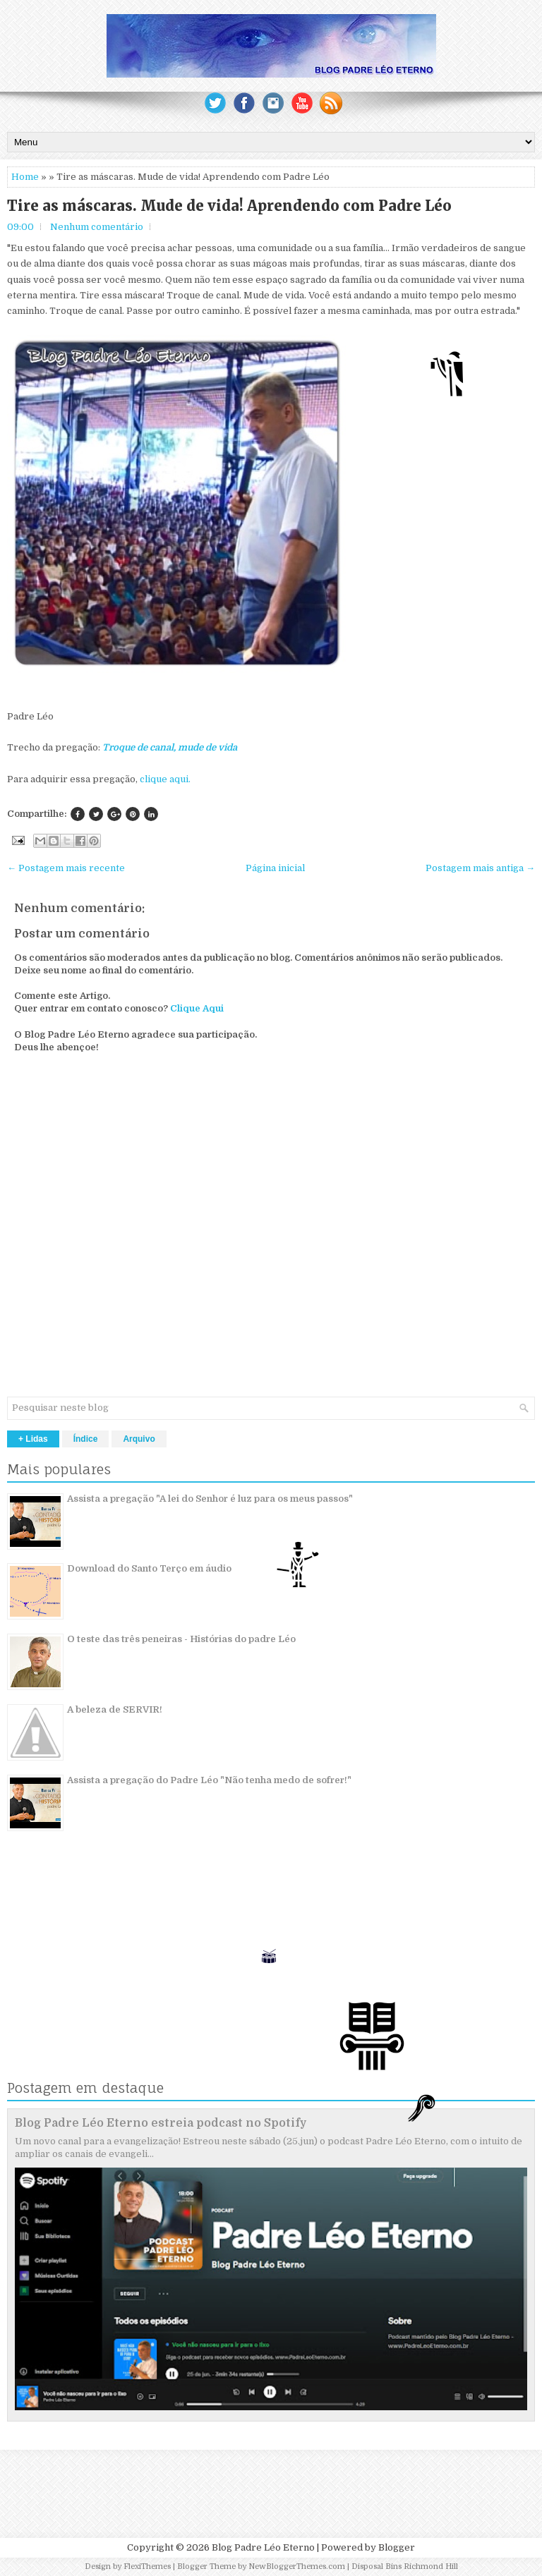 The width and height of the screenshot is (542, 2576). I want to click on circus or entertainment category, so click(299, 1565).